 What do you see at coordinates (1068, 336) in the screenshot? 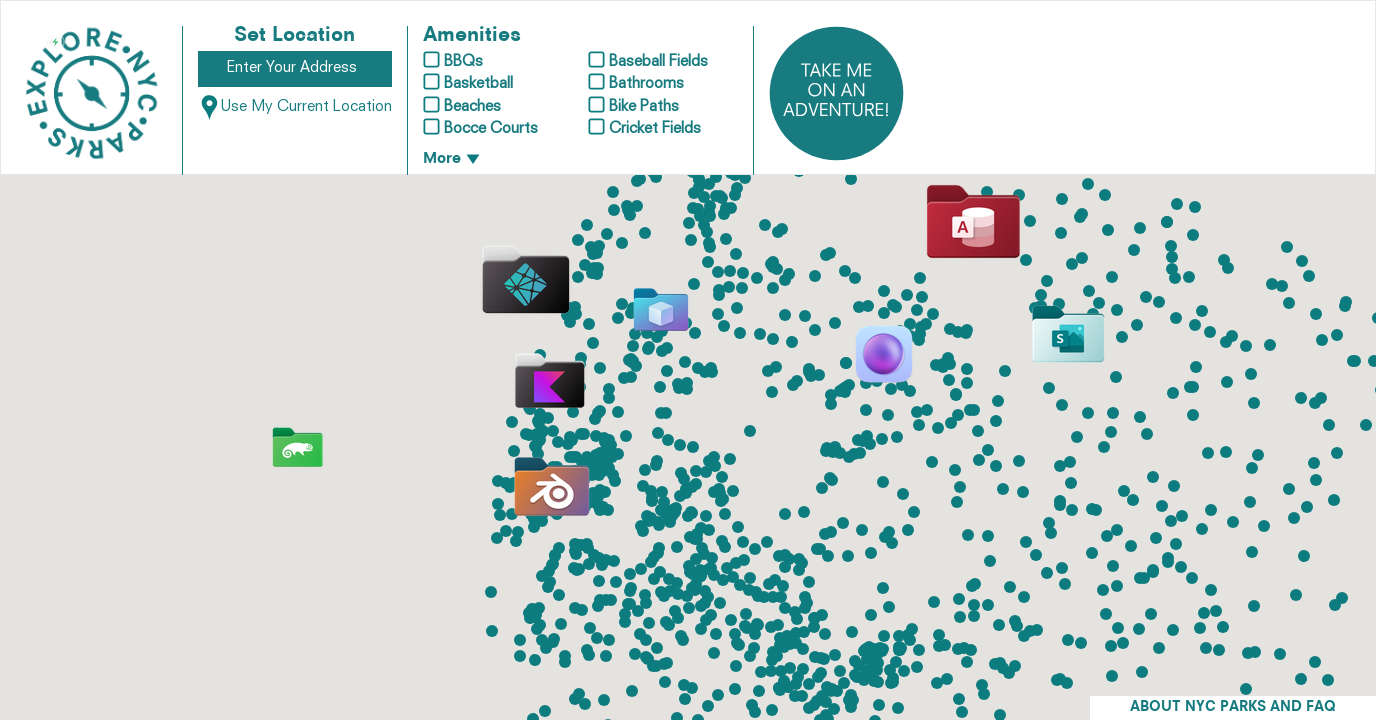
I see `open folder containing microsoft sway files` at bounding box center [1068, 336].